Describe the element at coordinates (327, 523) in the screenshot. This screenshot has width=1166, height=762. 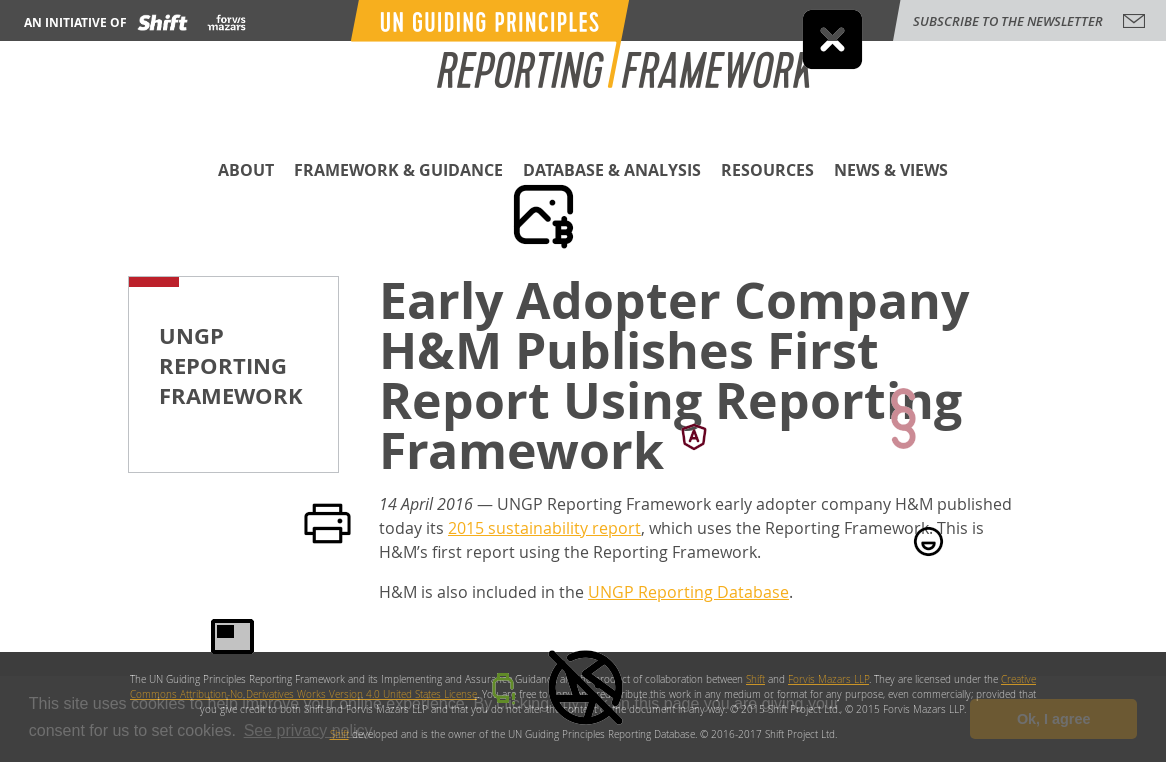
I see `print the current document` at that location.